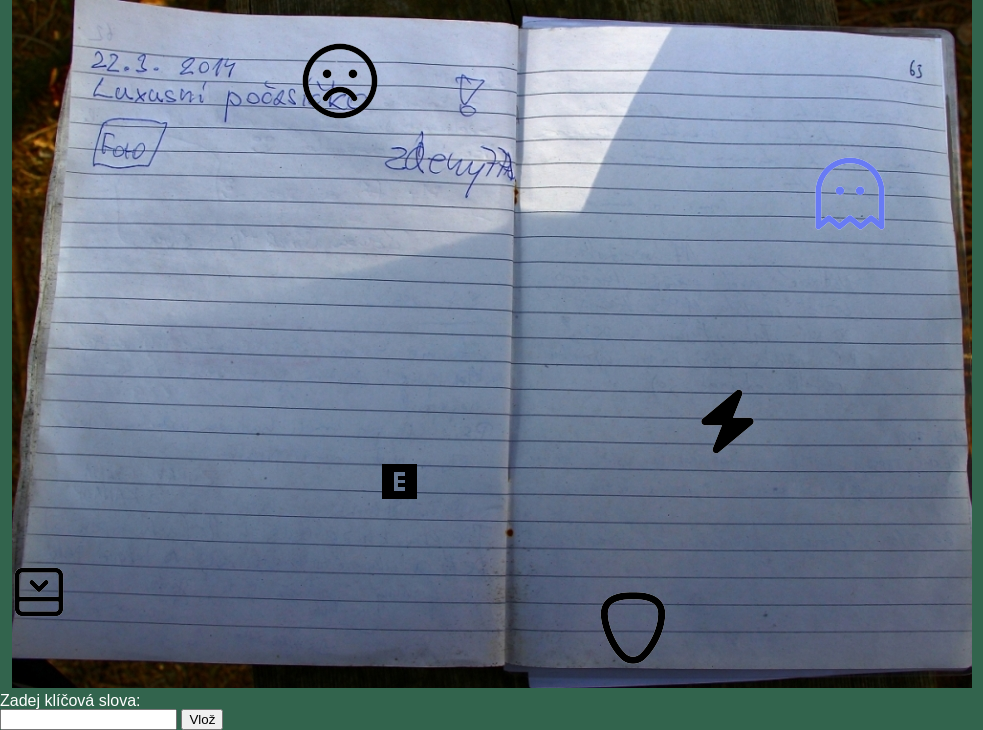  Describe the element at coordinates (340, 81) in the screenshot. I see `indicate negative feedback or dissatisfaction` at that location.